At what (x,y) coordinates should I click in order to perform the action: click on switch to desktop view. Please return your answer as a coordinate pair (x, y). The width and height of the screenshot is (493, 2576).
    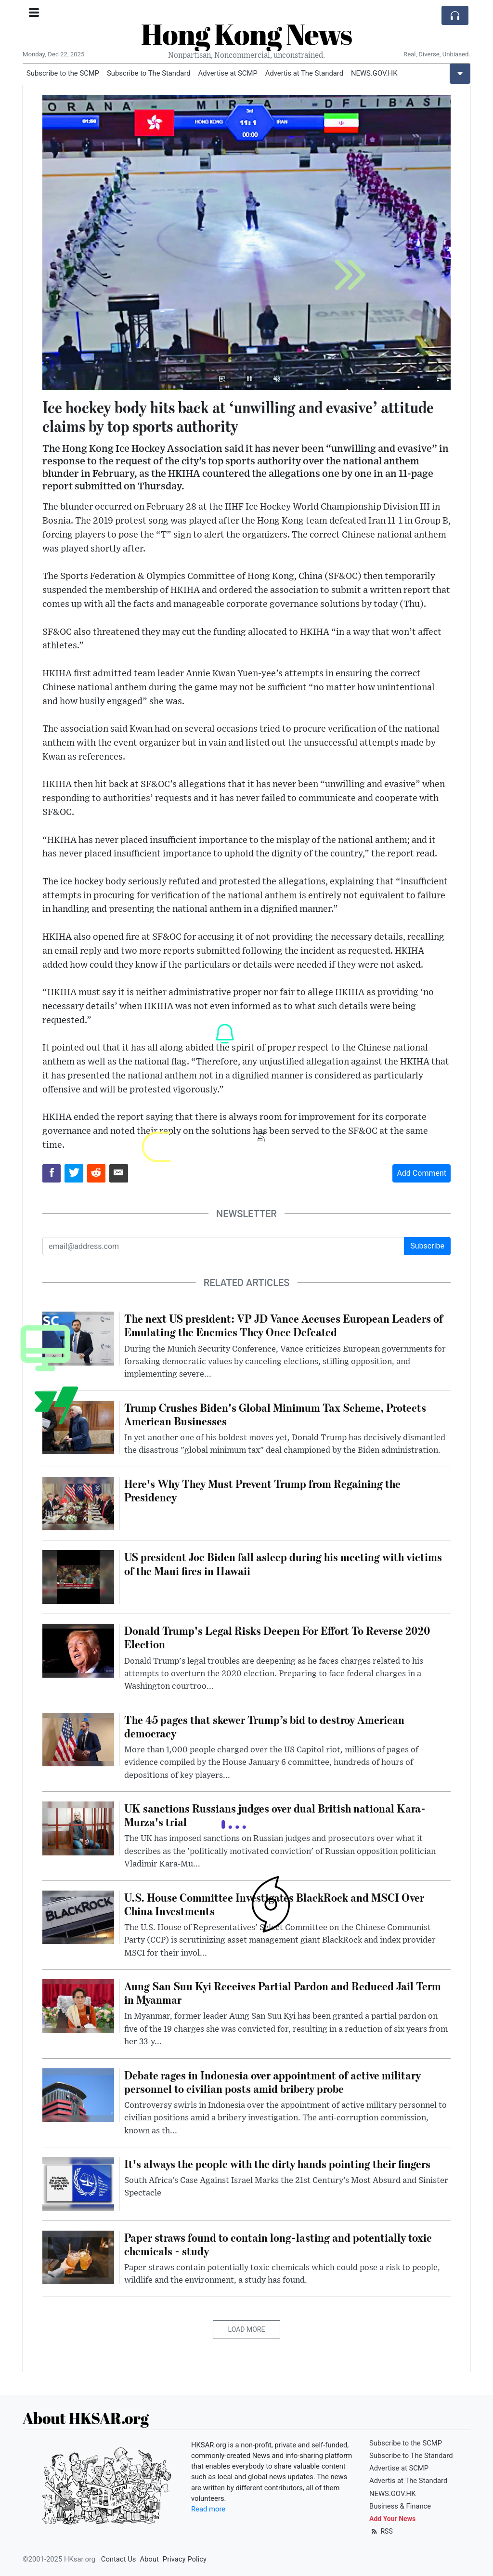
    Looking at the image, I should click on (45, 1346).